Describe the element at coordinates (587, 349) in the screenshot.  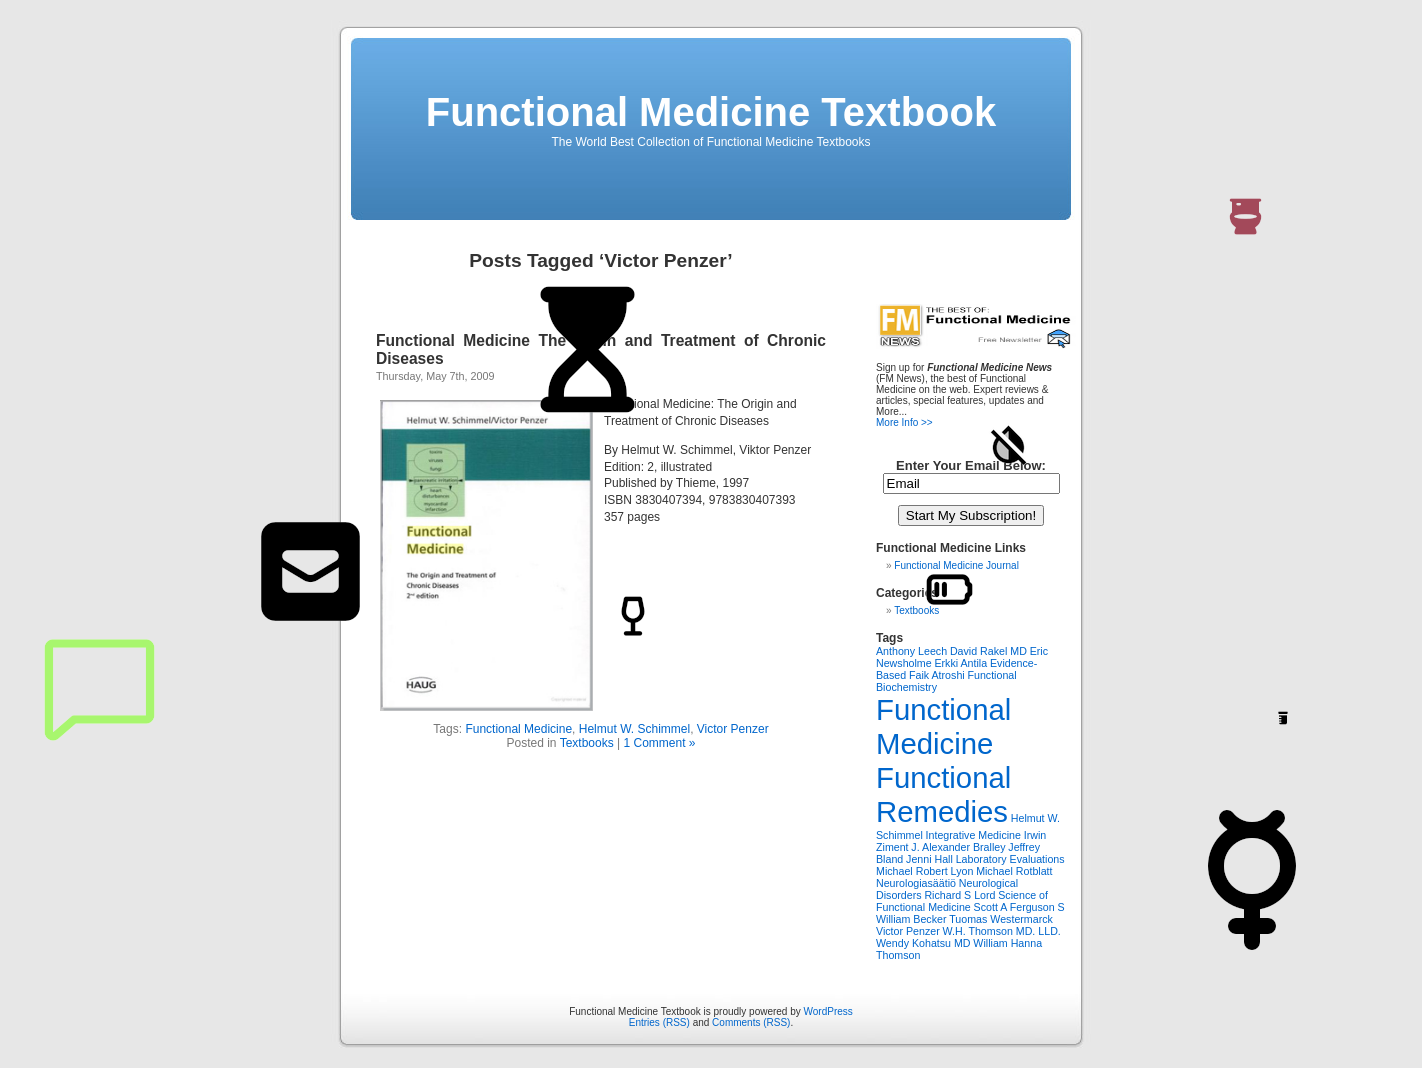
I see `indicates a process in progress or loading state` at that location.